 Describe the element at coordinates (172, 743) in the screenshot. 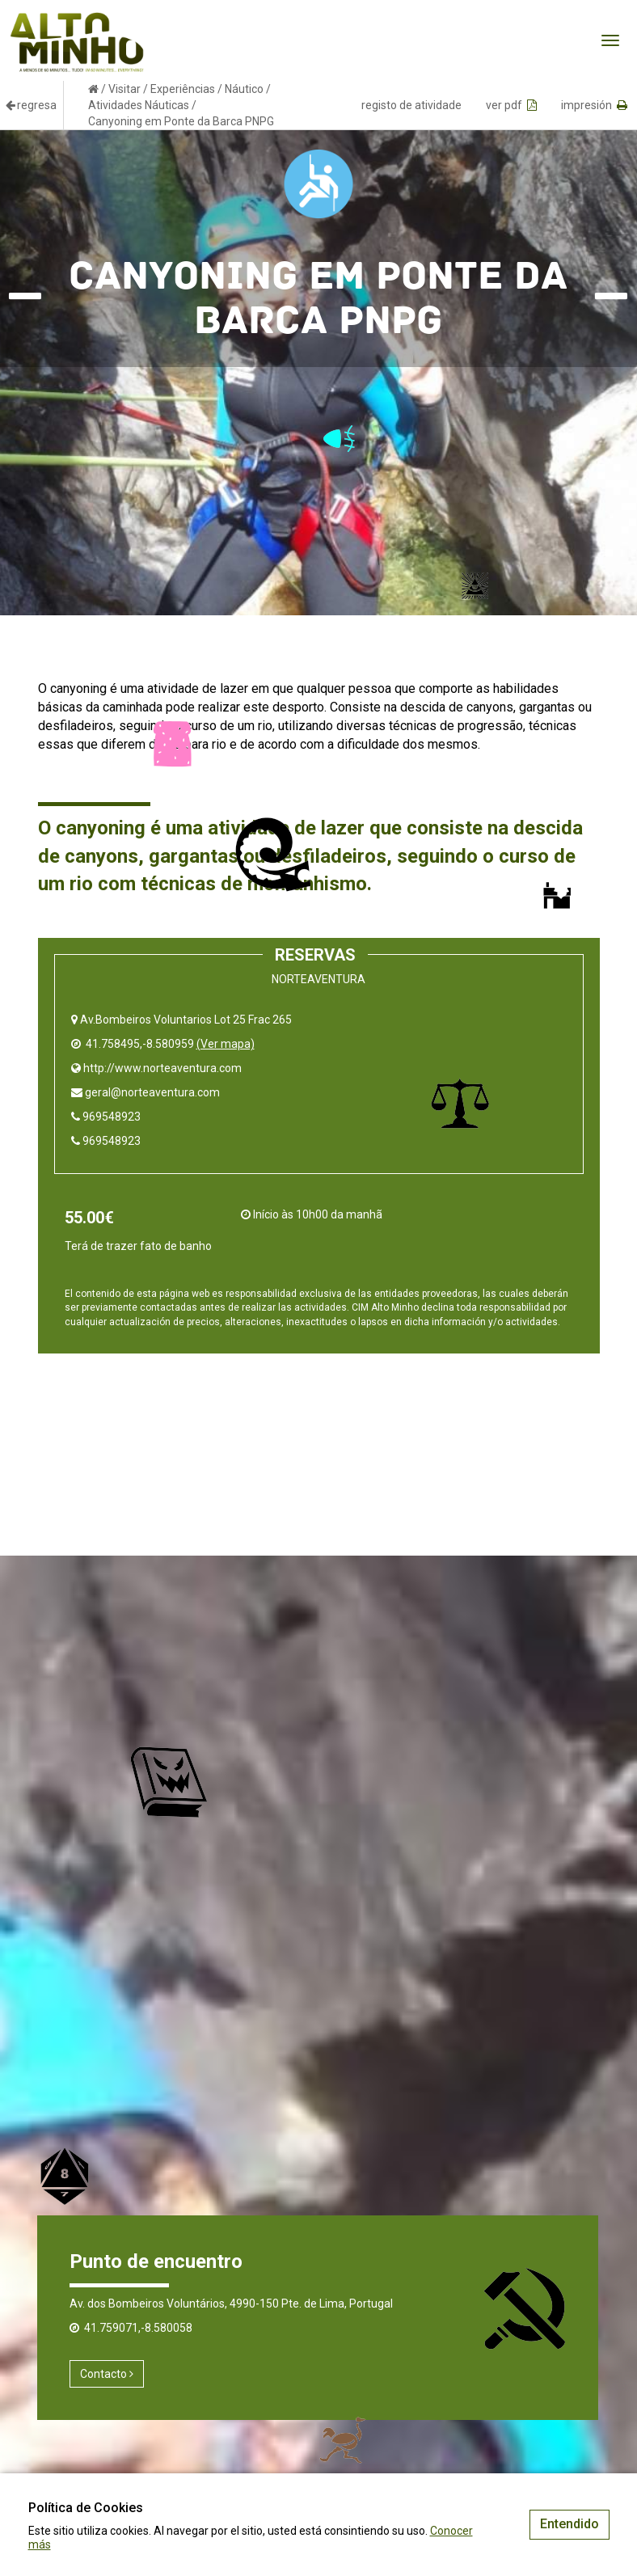

I see `food or bakery category indicator` at that location.